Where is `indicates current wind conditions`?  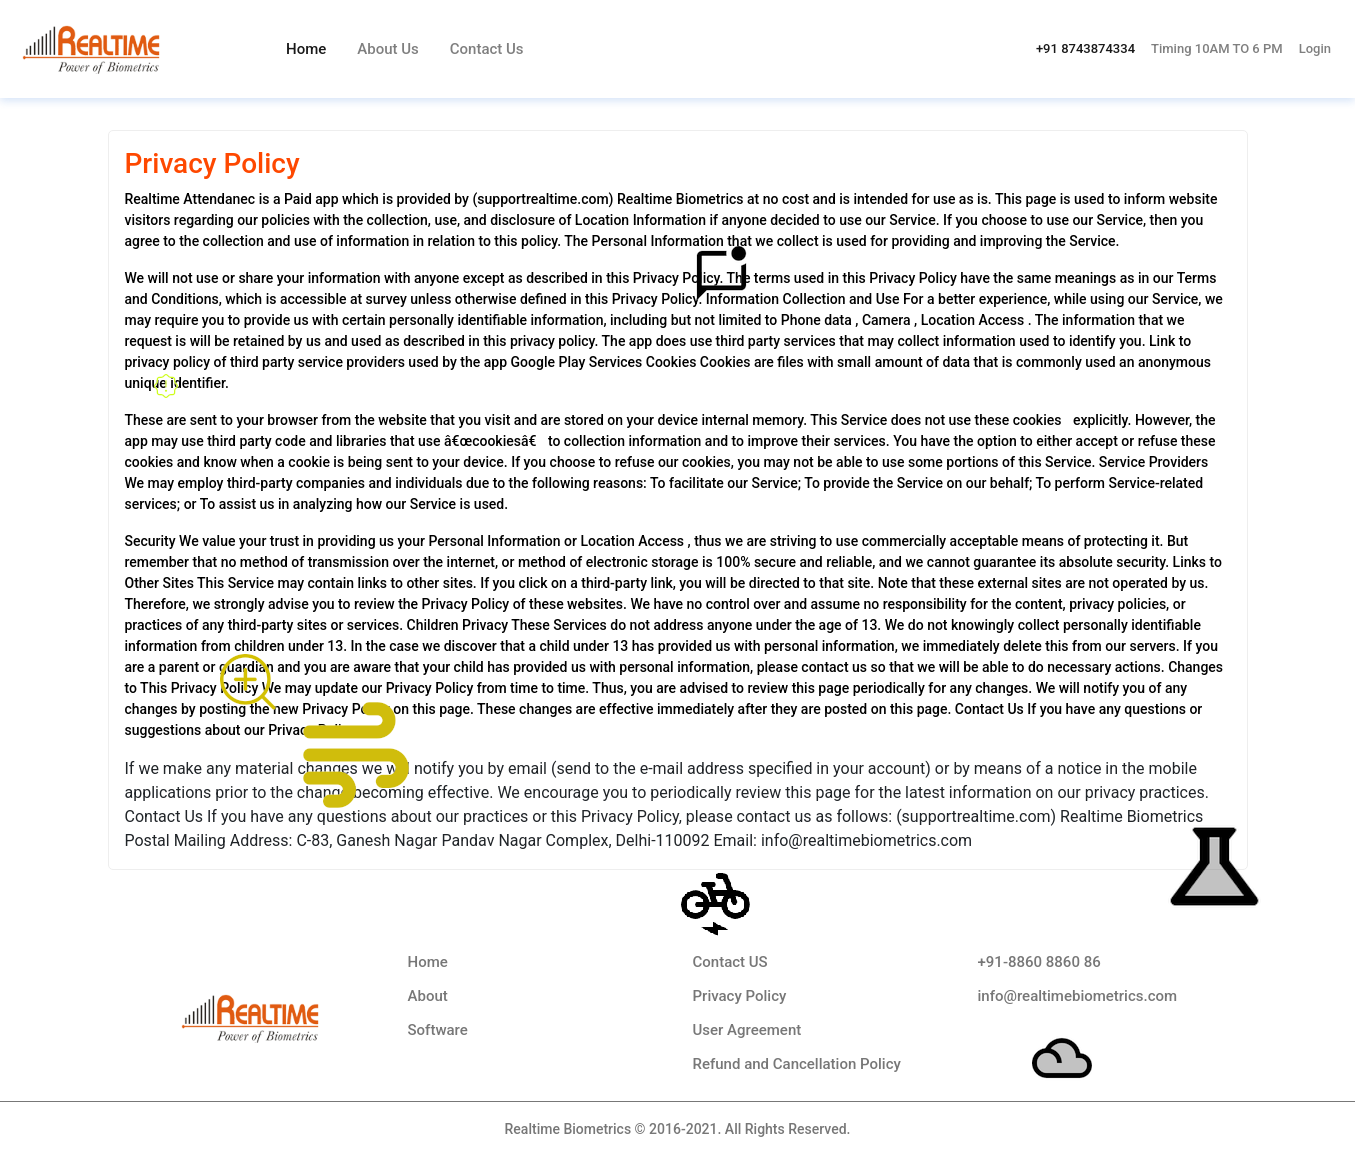 indicates current wind conditions is located at coordinates (356, 755).